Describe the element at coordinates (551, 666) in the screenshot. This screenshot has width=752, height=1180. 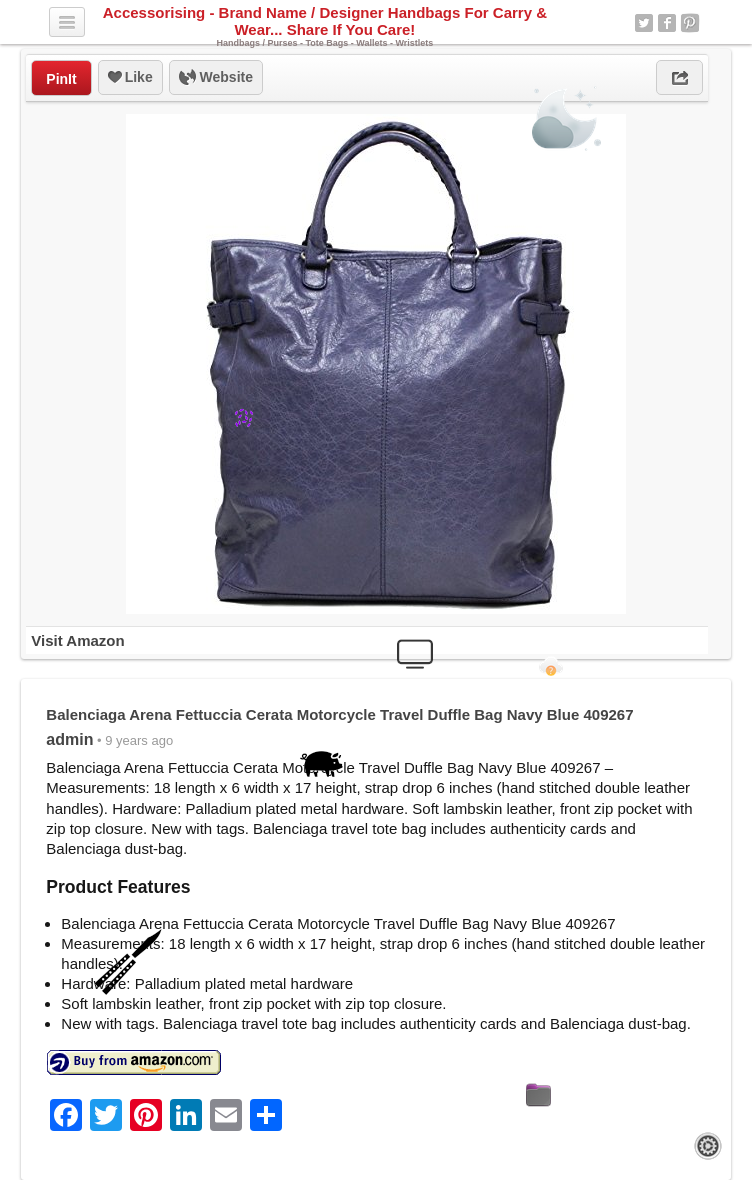
I see `weather data currently unavailable` at that location.